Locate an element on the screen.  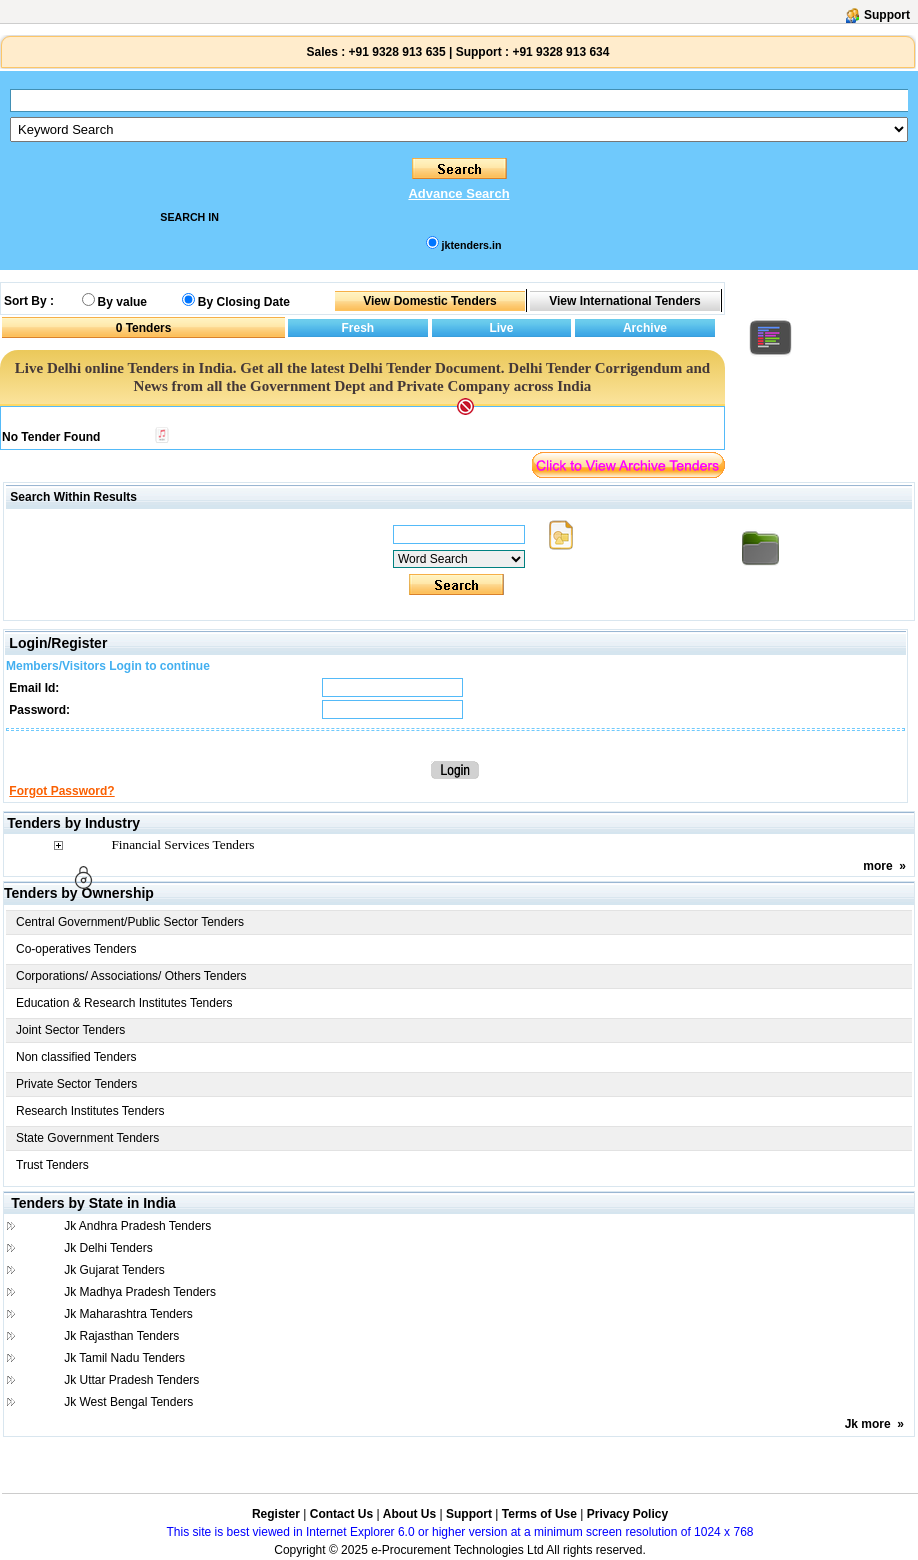
libreoffice draw document file is located at coordinates (561, 535).